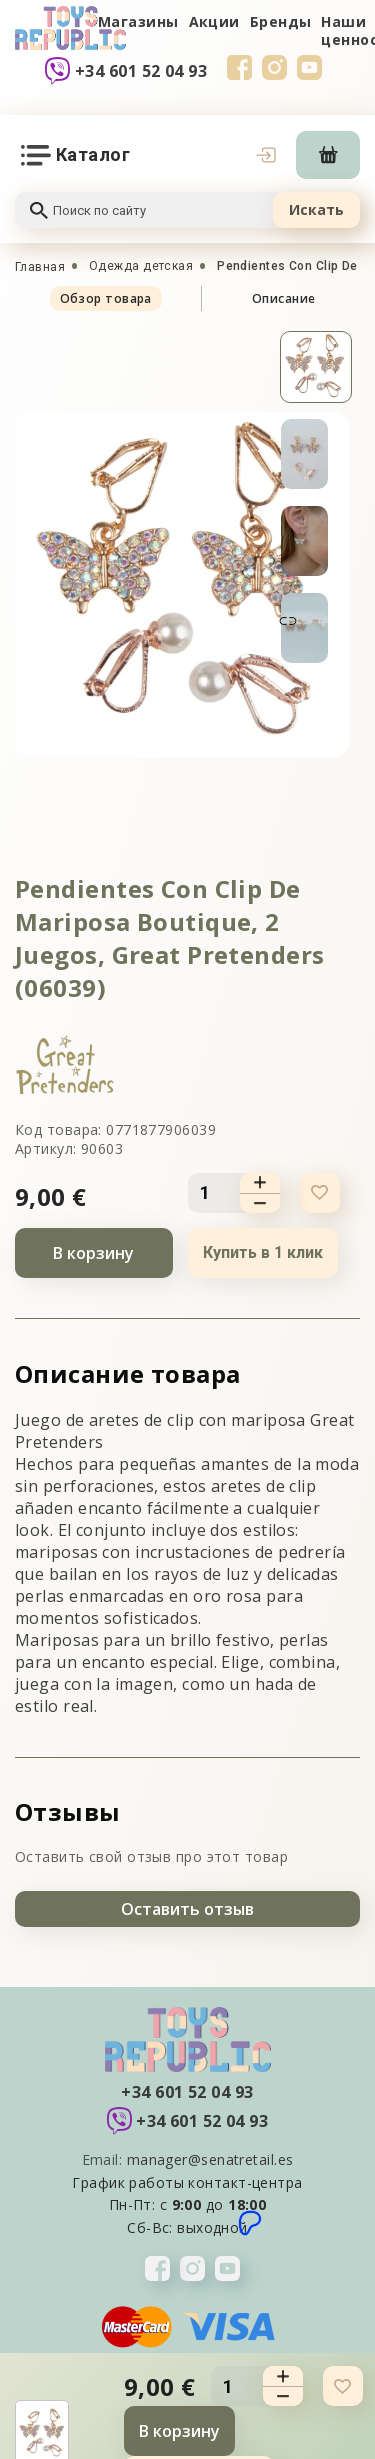  Describe the element at coordinates (288, 621) in the screenshot. I see `unlink or disconnect a URL` at that location.